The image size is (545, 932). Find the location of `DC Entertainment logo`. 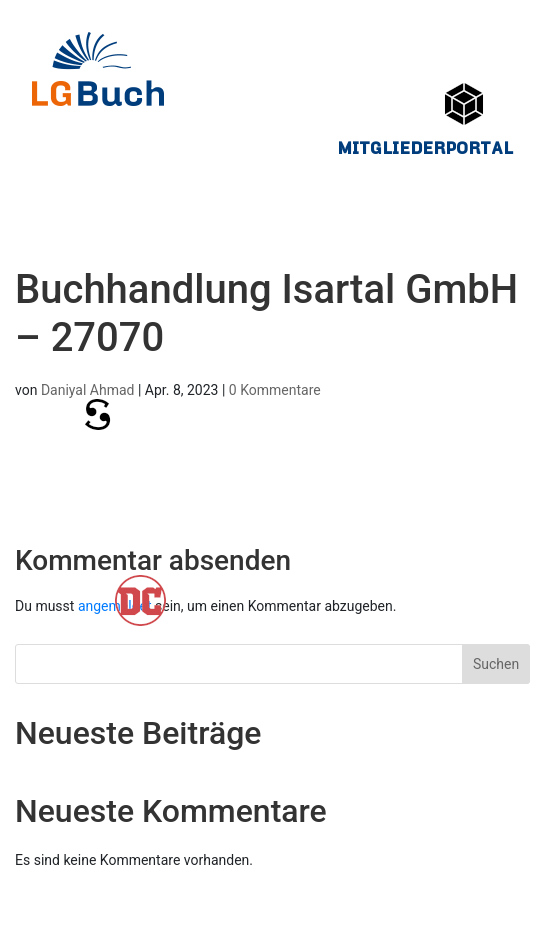

DC Entertainment logo is located at coordinates (140, 600).